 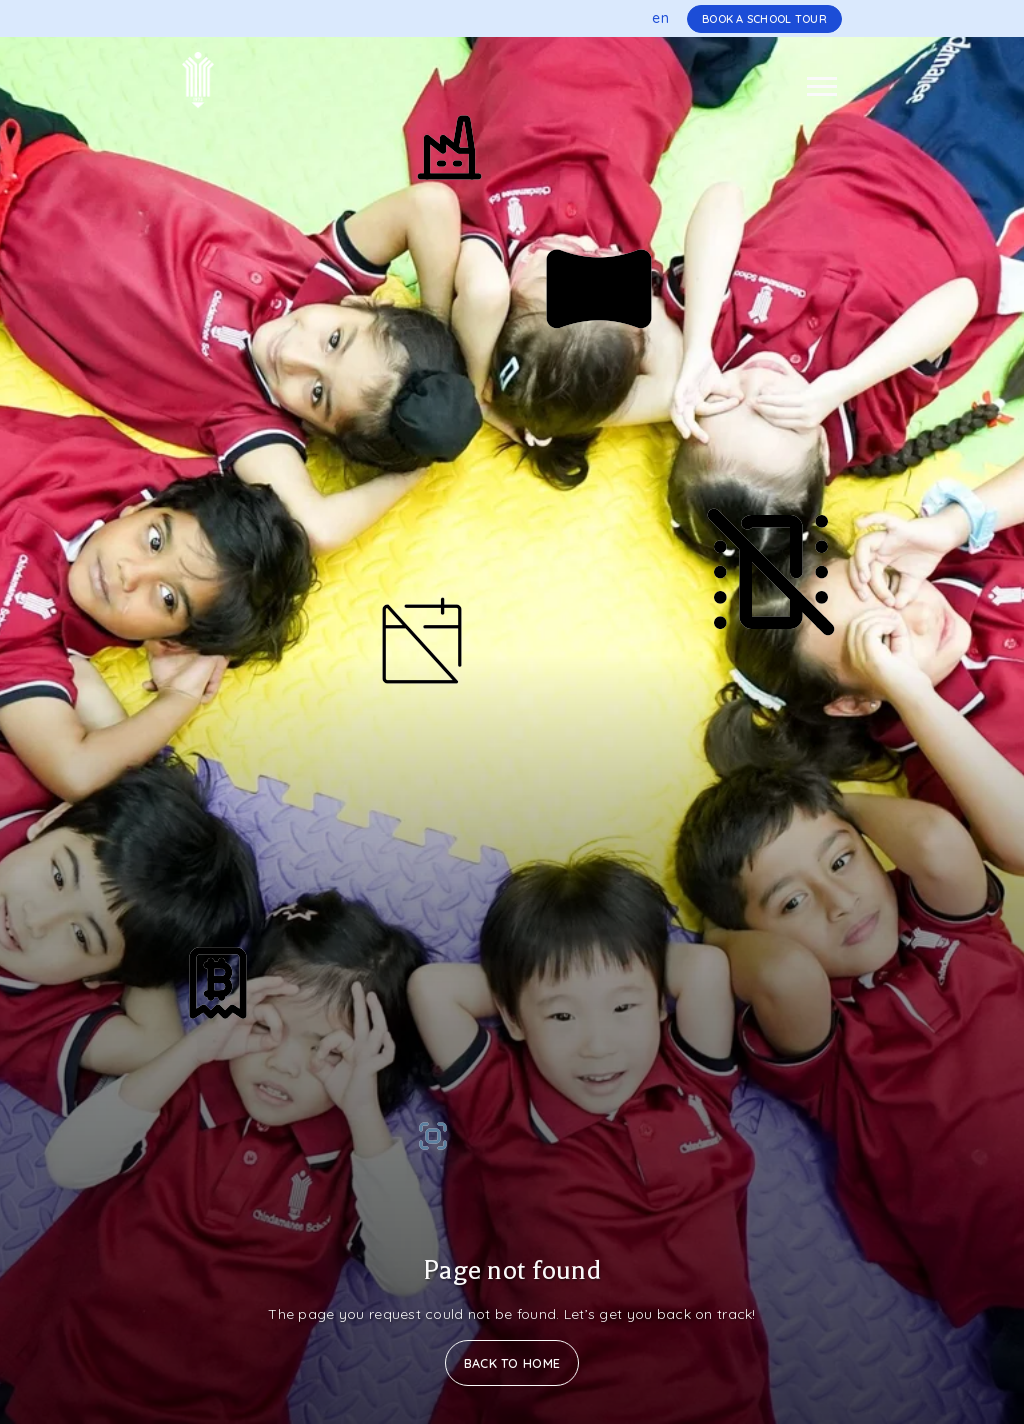 I want to click on access factory or manufacturing settings, so click(x=449, y=147).